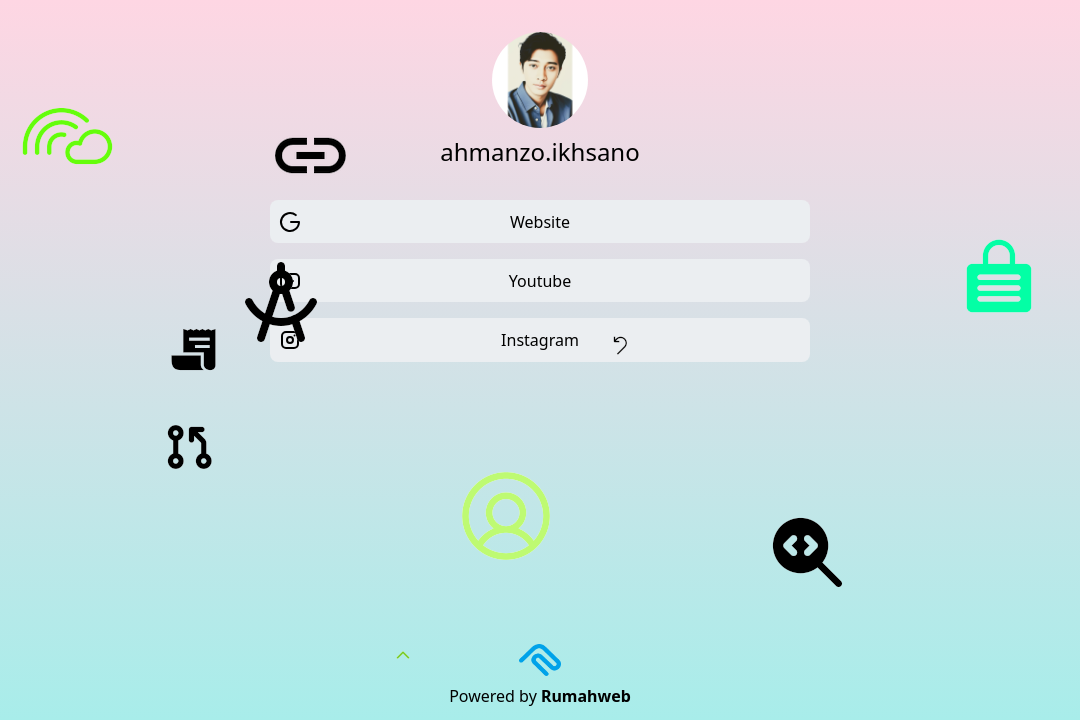  Describe the element at coordinates (506, 516) in the screenshot. I see `view your profile` at that location.